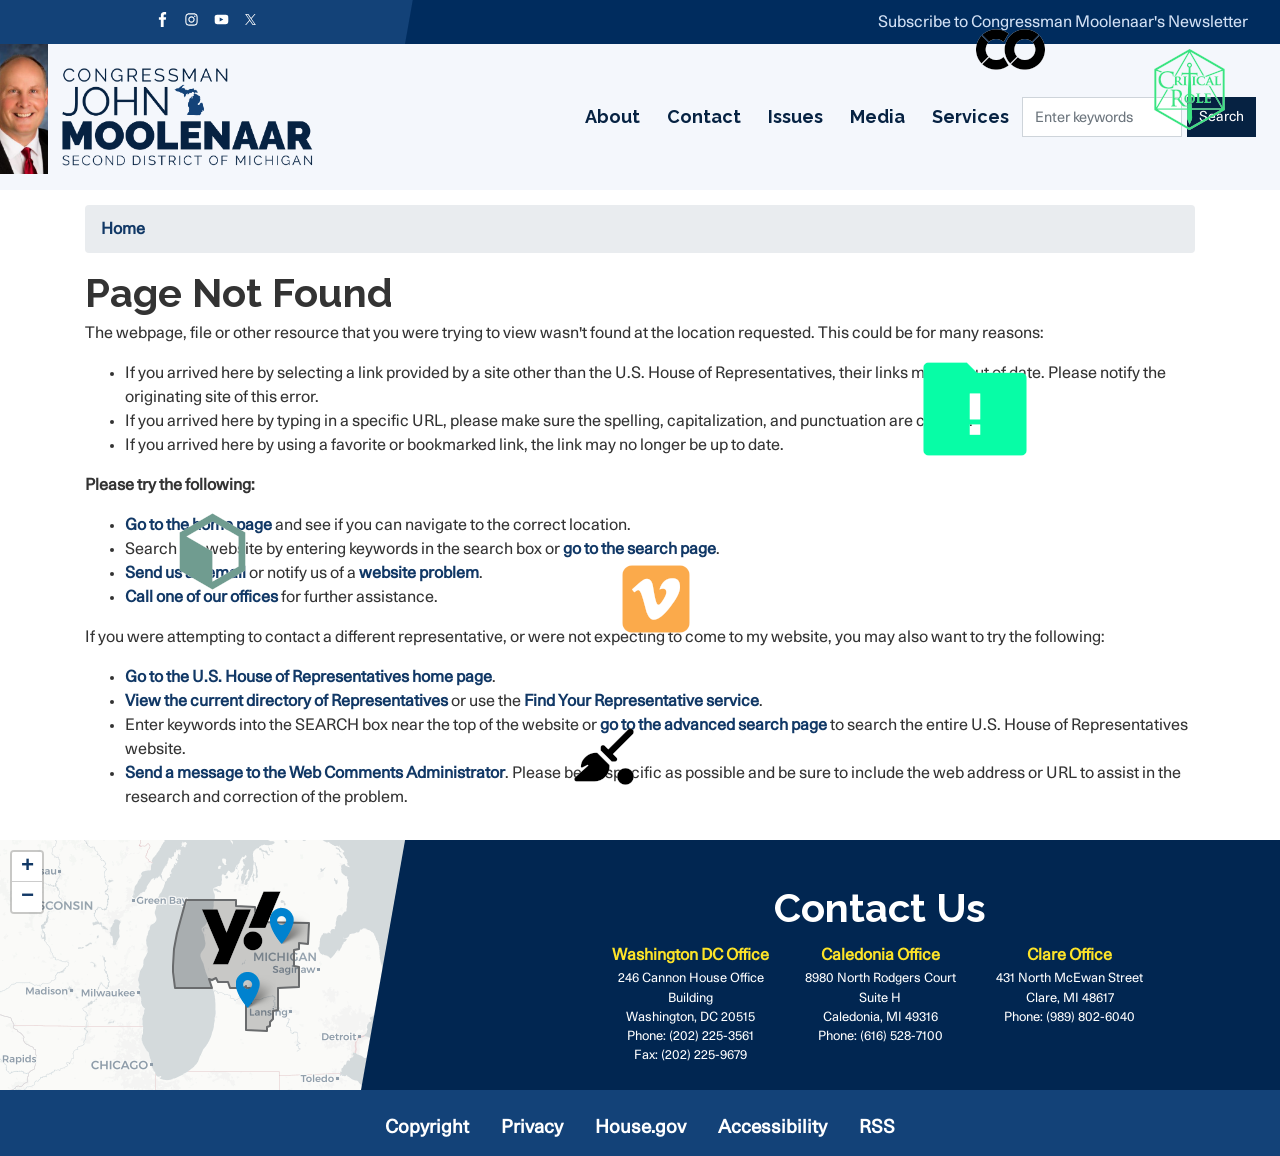 The width and height of the screenshot is (1280, 1156). Describe the element at coordinates (975, 409) in the screenshot. I see `folder contains items that need attention` at that location.